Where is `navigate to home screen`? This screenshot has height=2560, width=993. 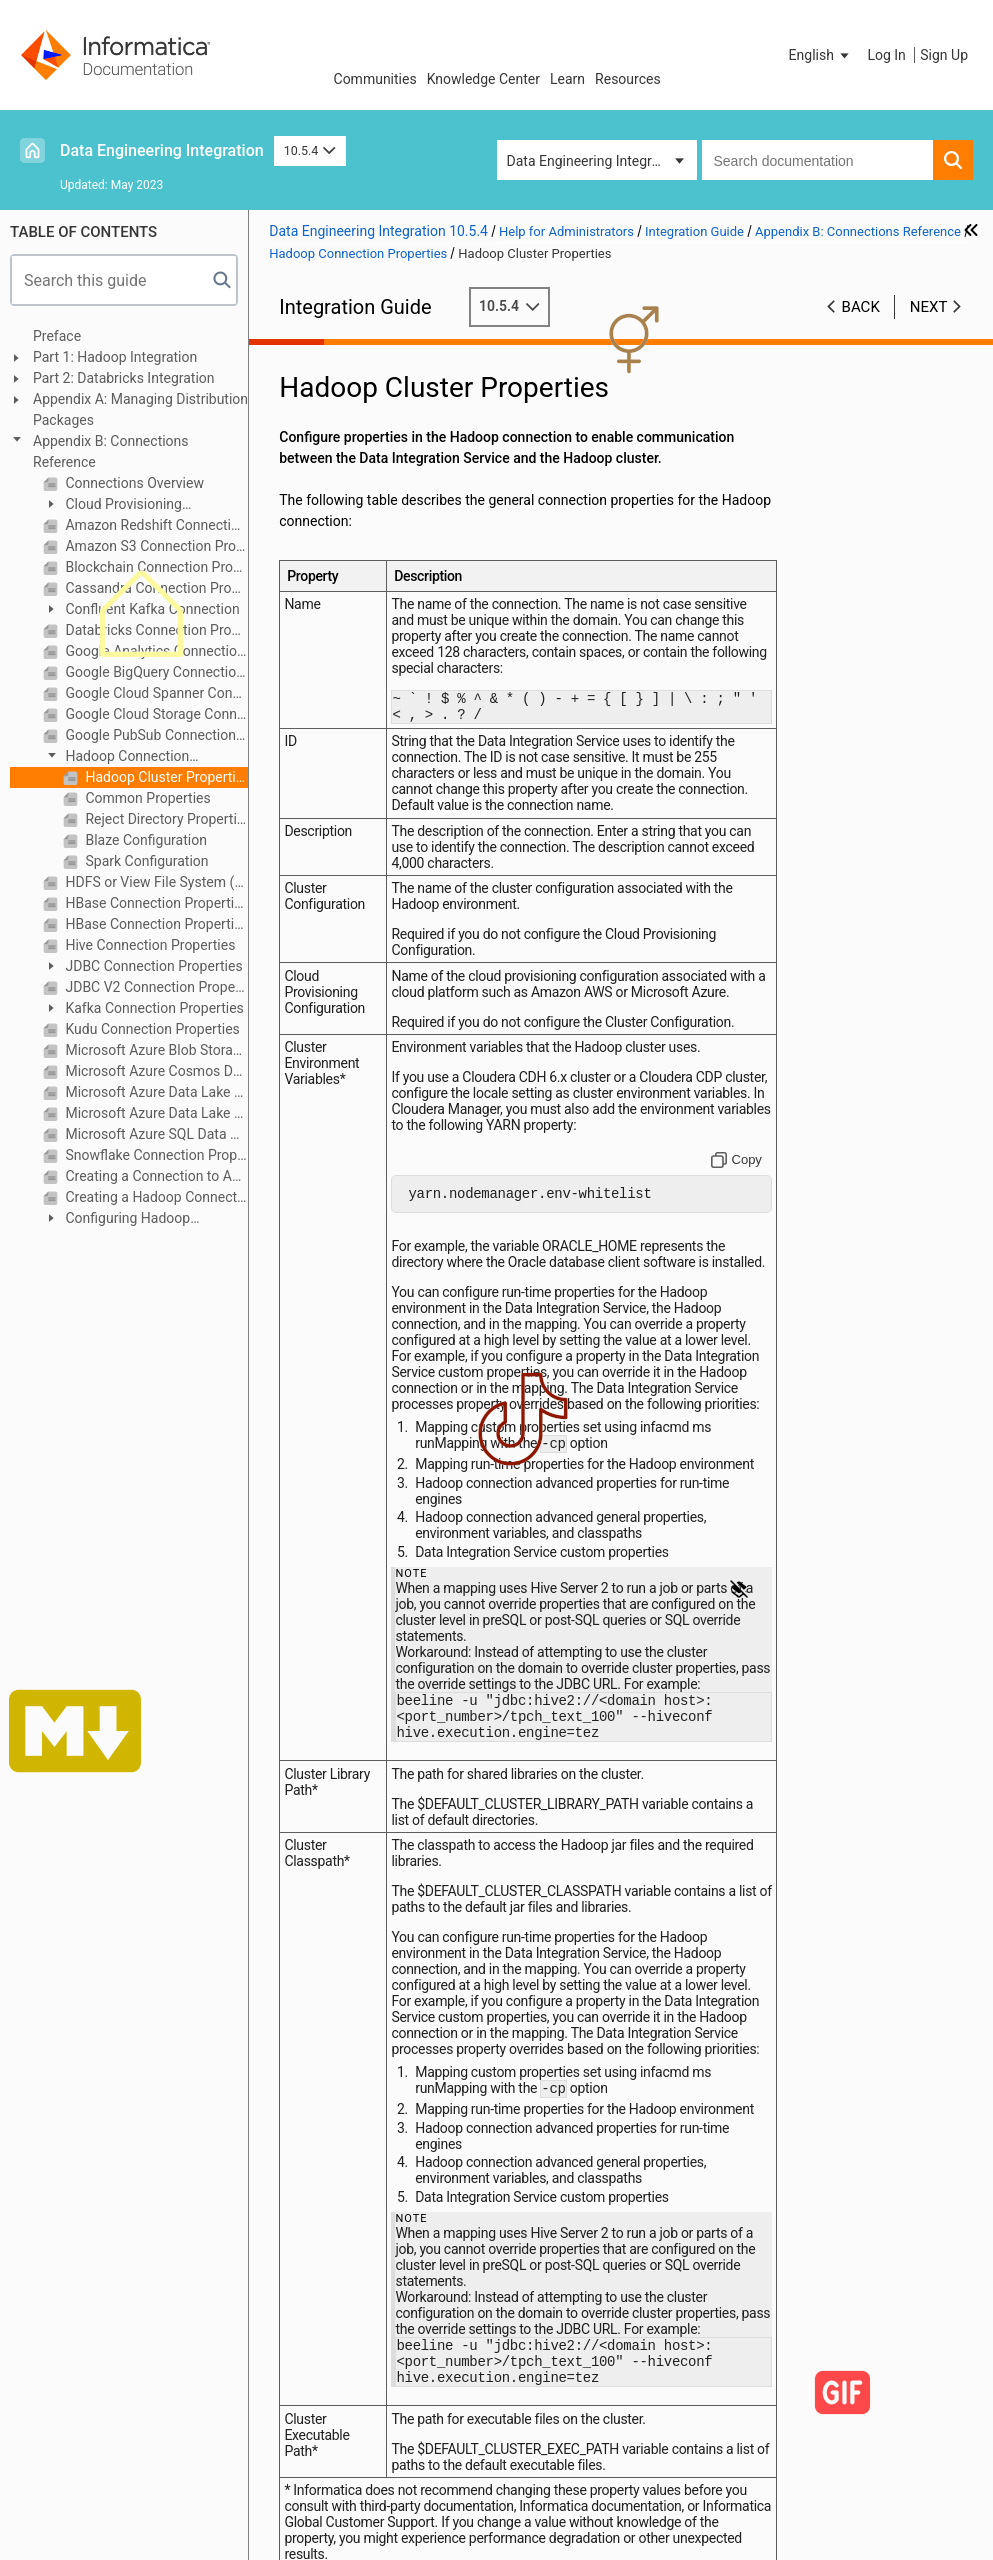
navigate to home screen is located at coordinates (141, 615).